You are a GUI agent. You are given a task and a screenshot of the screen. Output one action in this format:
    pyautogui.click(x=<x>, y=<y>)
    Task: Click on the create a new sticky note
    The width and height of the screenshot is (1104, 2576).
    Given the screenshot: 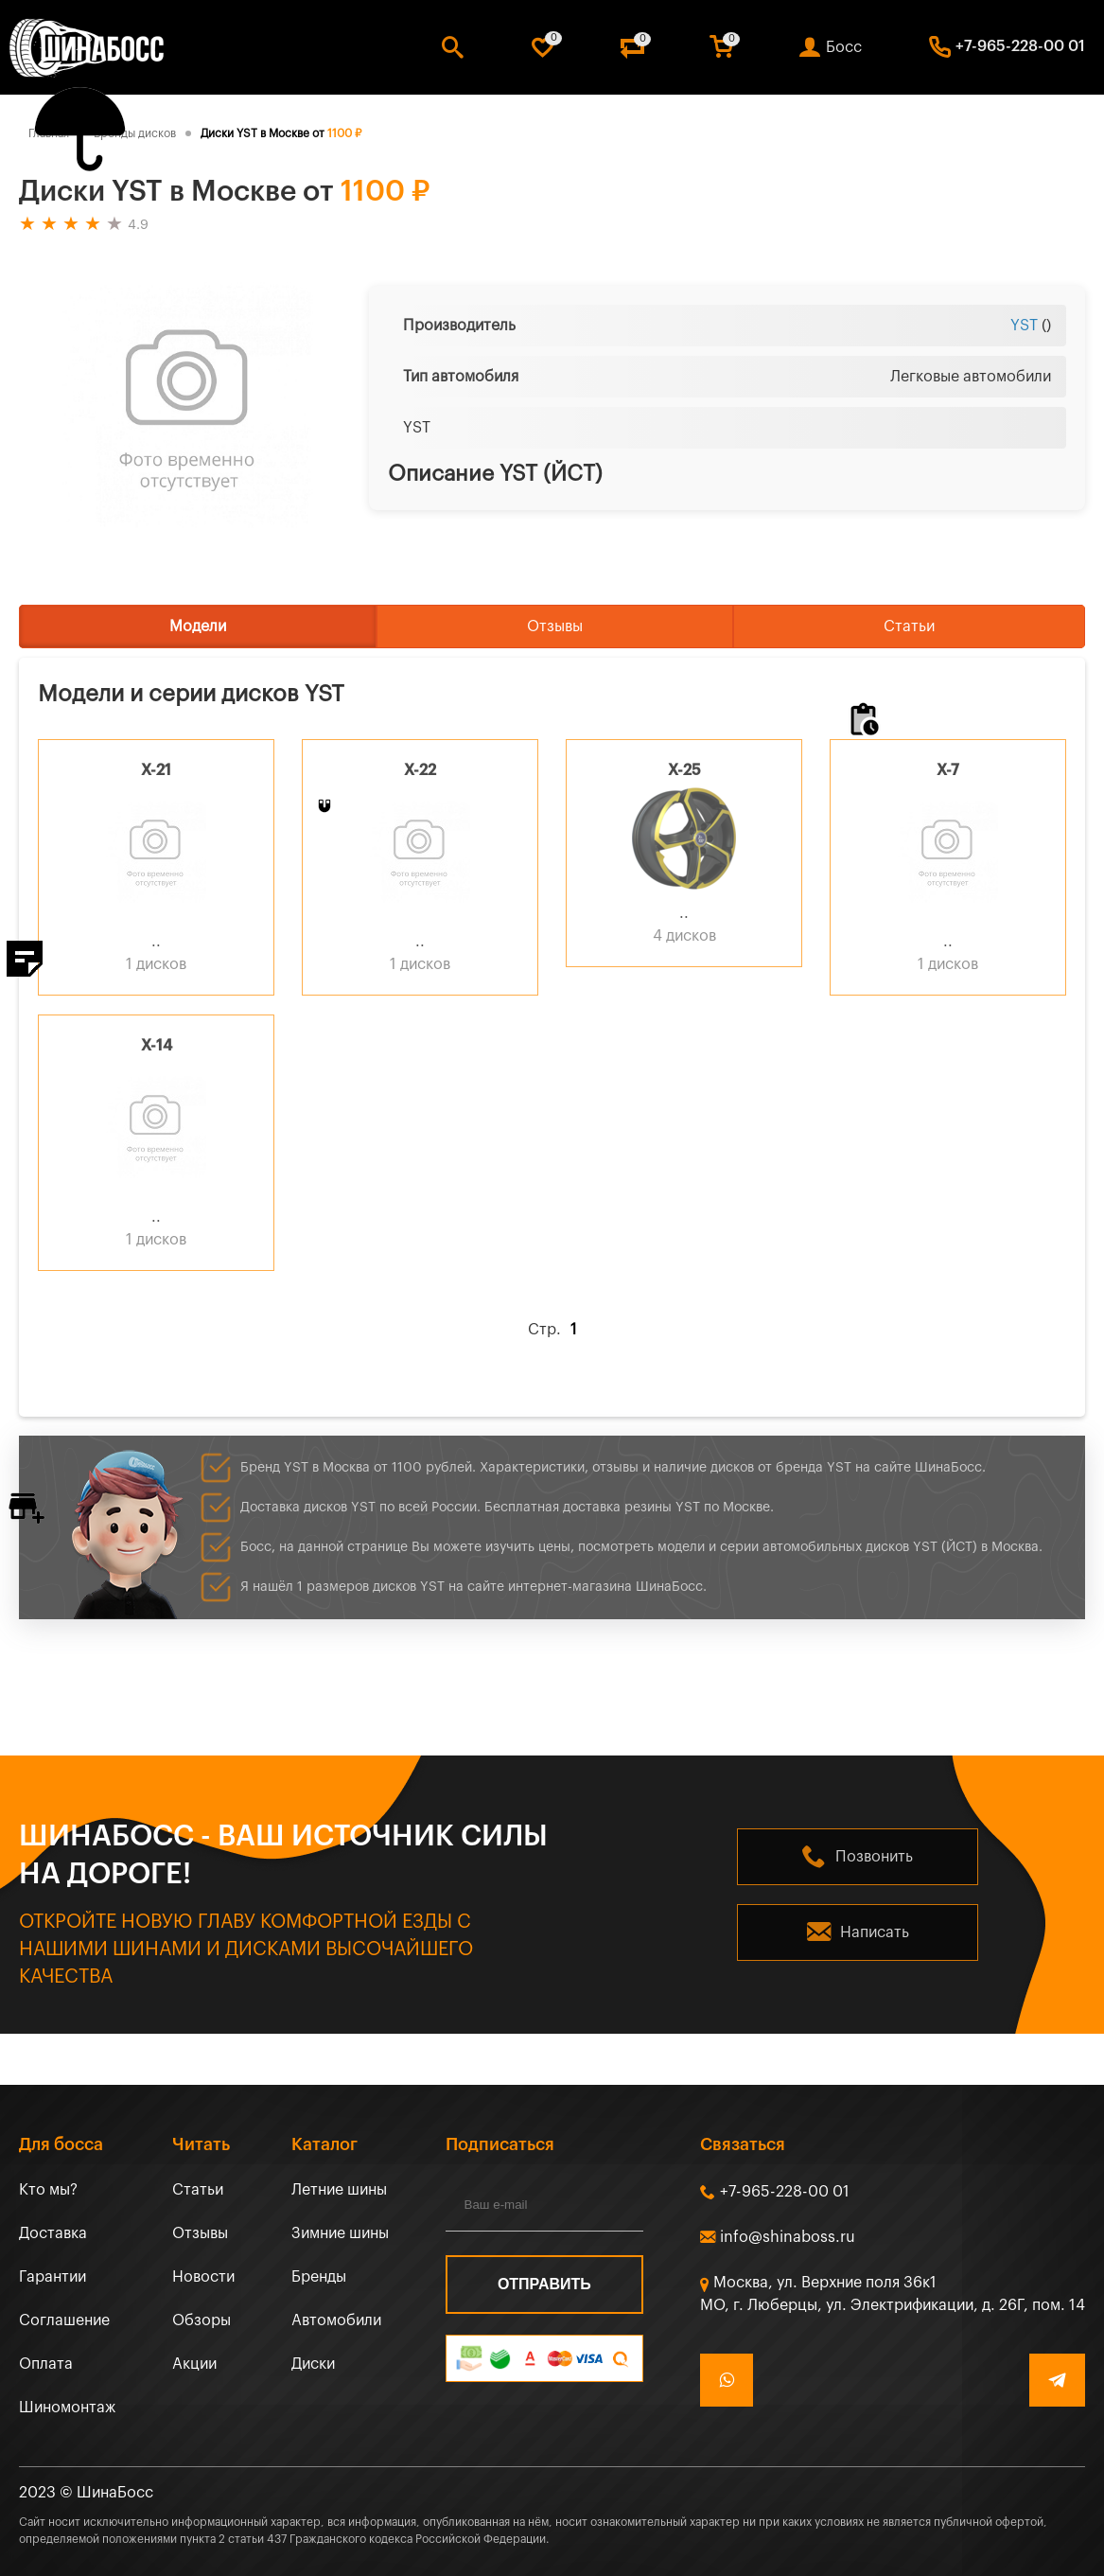 What is the action you would take?
    pyautogui.click(x=25, y=959)
    